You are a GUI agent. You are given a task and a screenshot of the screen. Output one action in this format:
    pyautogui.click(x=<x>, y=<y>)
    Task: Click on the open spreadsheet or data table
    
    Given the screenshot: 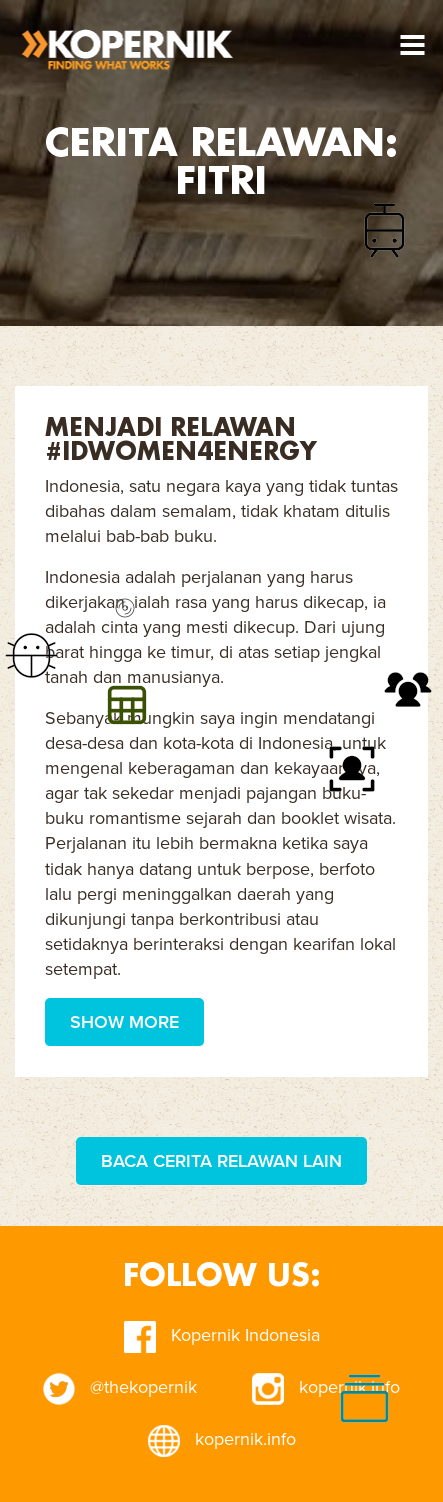 What is the action you would take?
    pyautogui.click(x=127, y=705)
    